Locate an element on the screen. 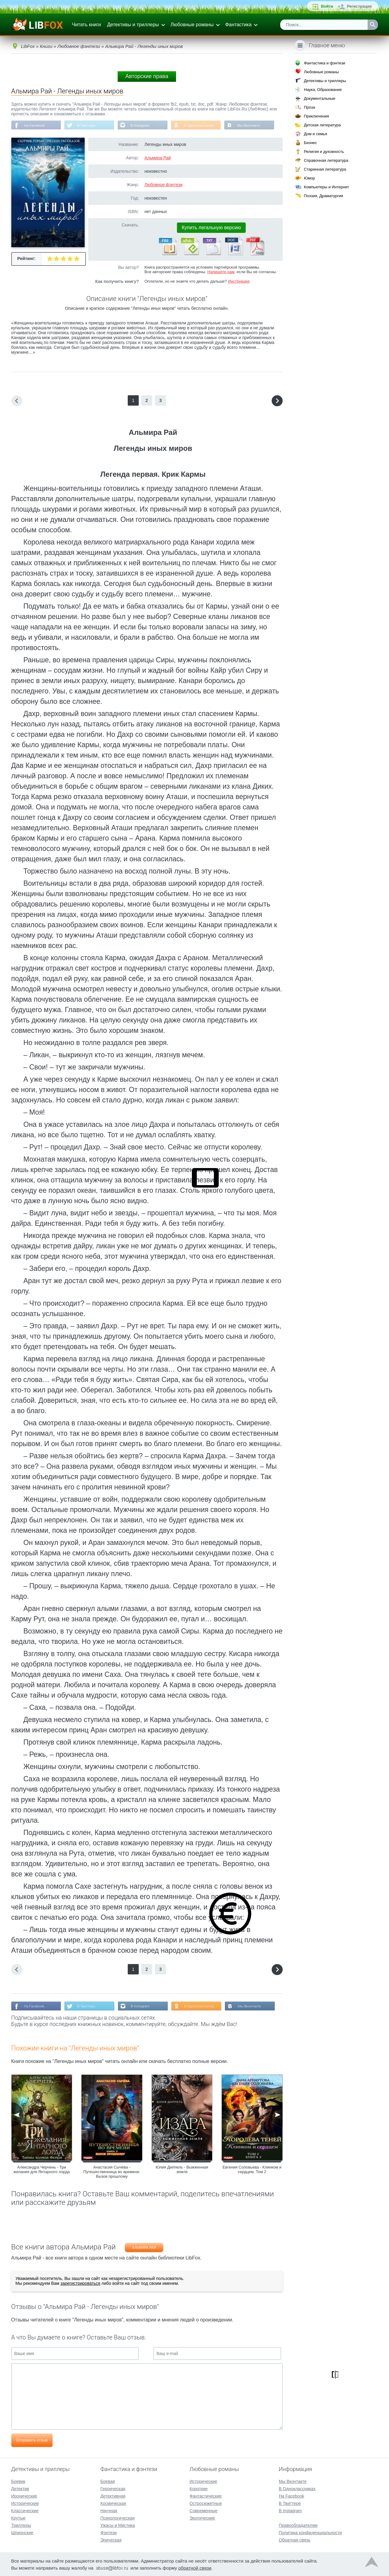 The image size is (389, 2576). flip image horizontally is located at coordinates (335, 2375).